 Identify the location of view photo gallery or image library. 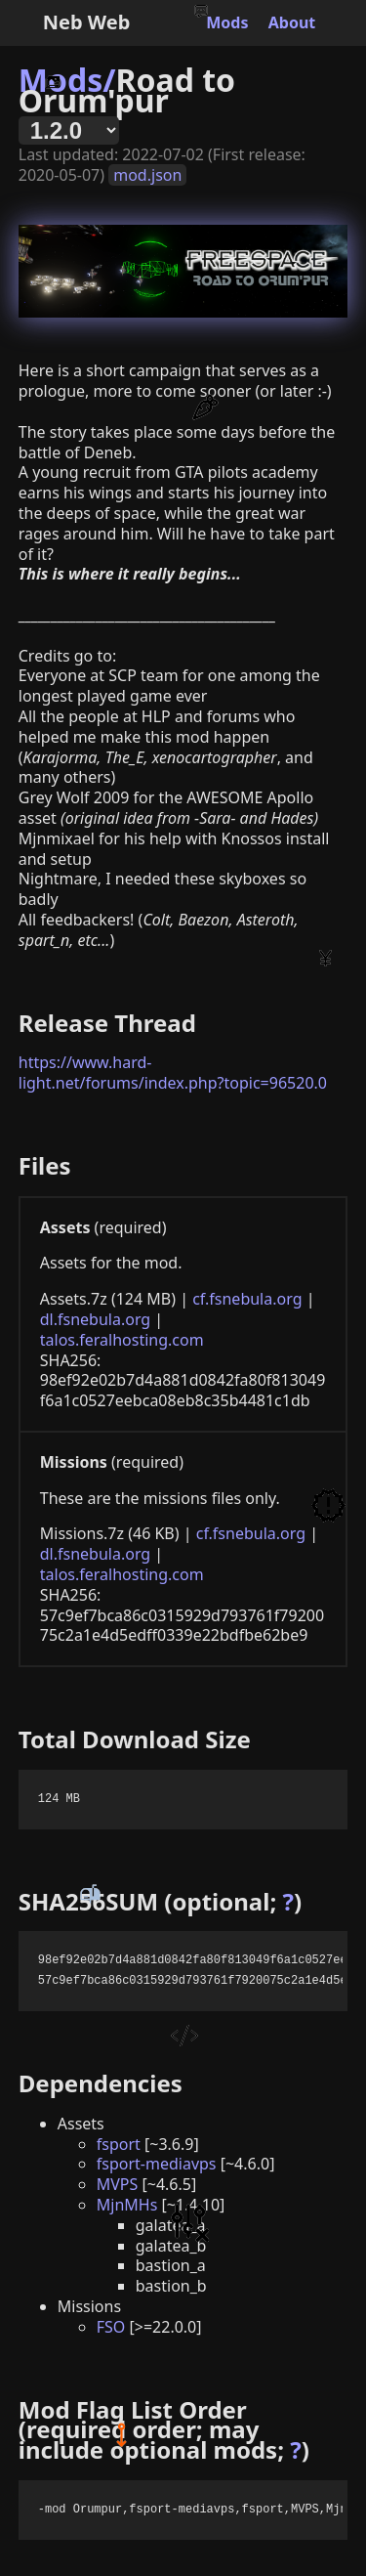
(53, 82).